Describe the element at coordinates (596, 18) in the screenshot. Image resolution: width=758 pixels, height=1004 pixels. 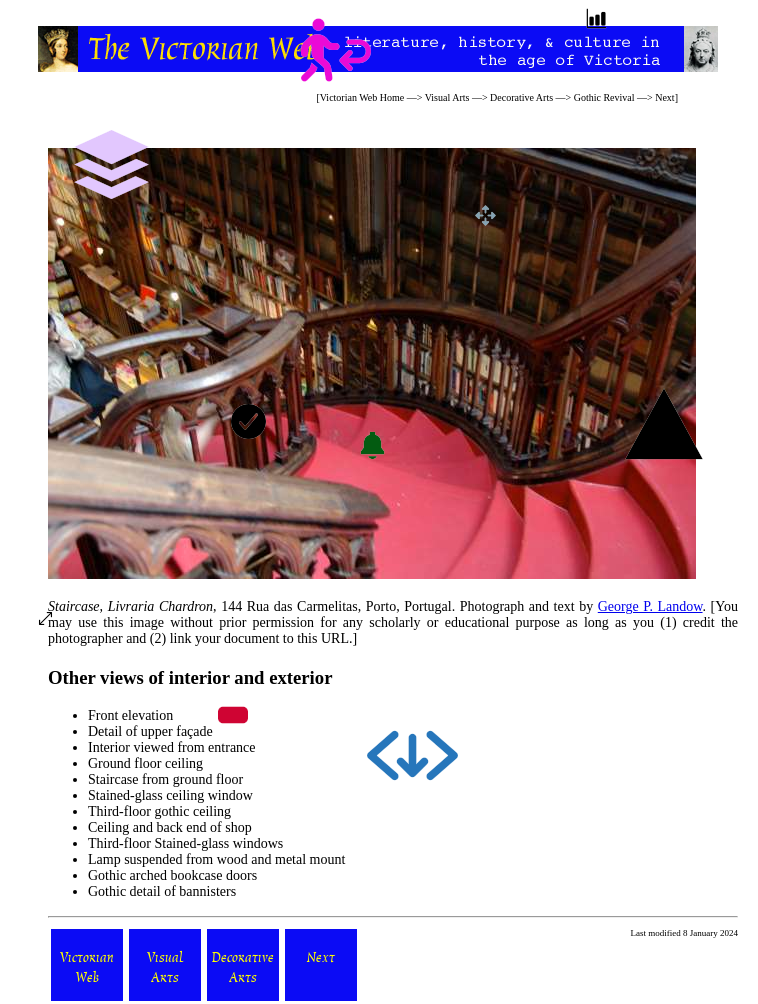
I see `view analytics or statistics` at that location.